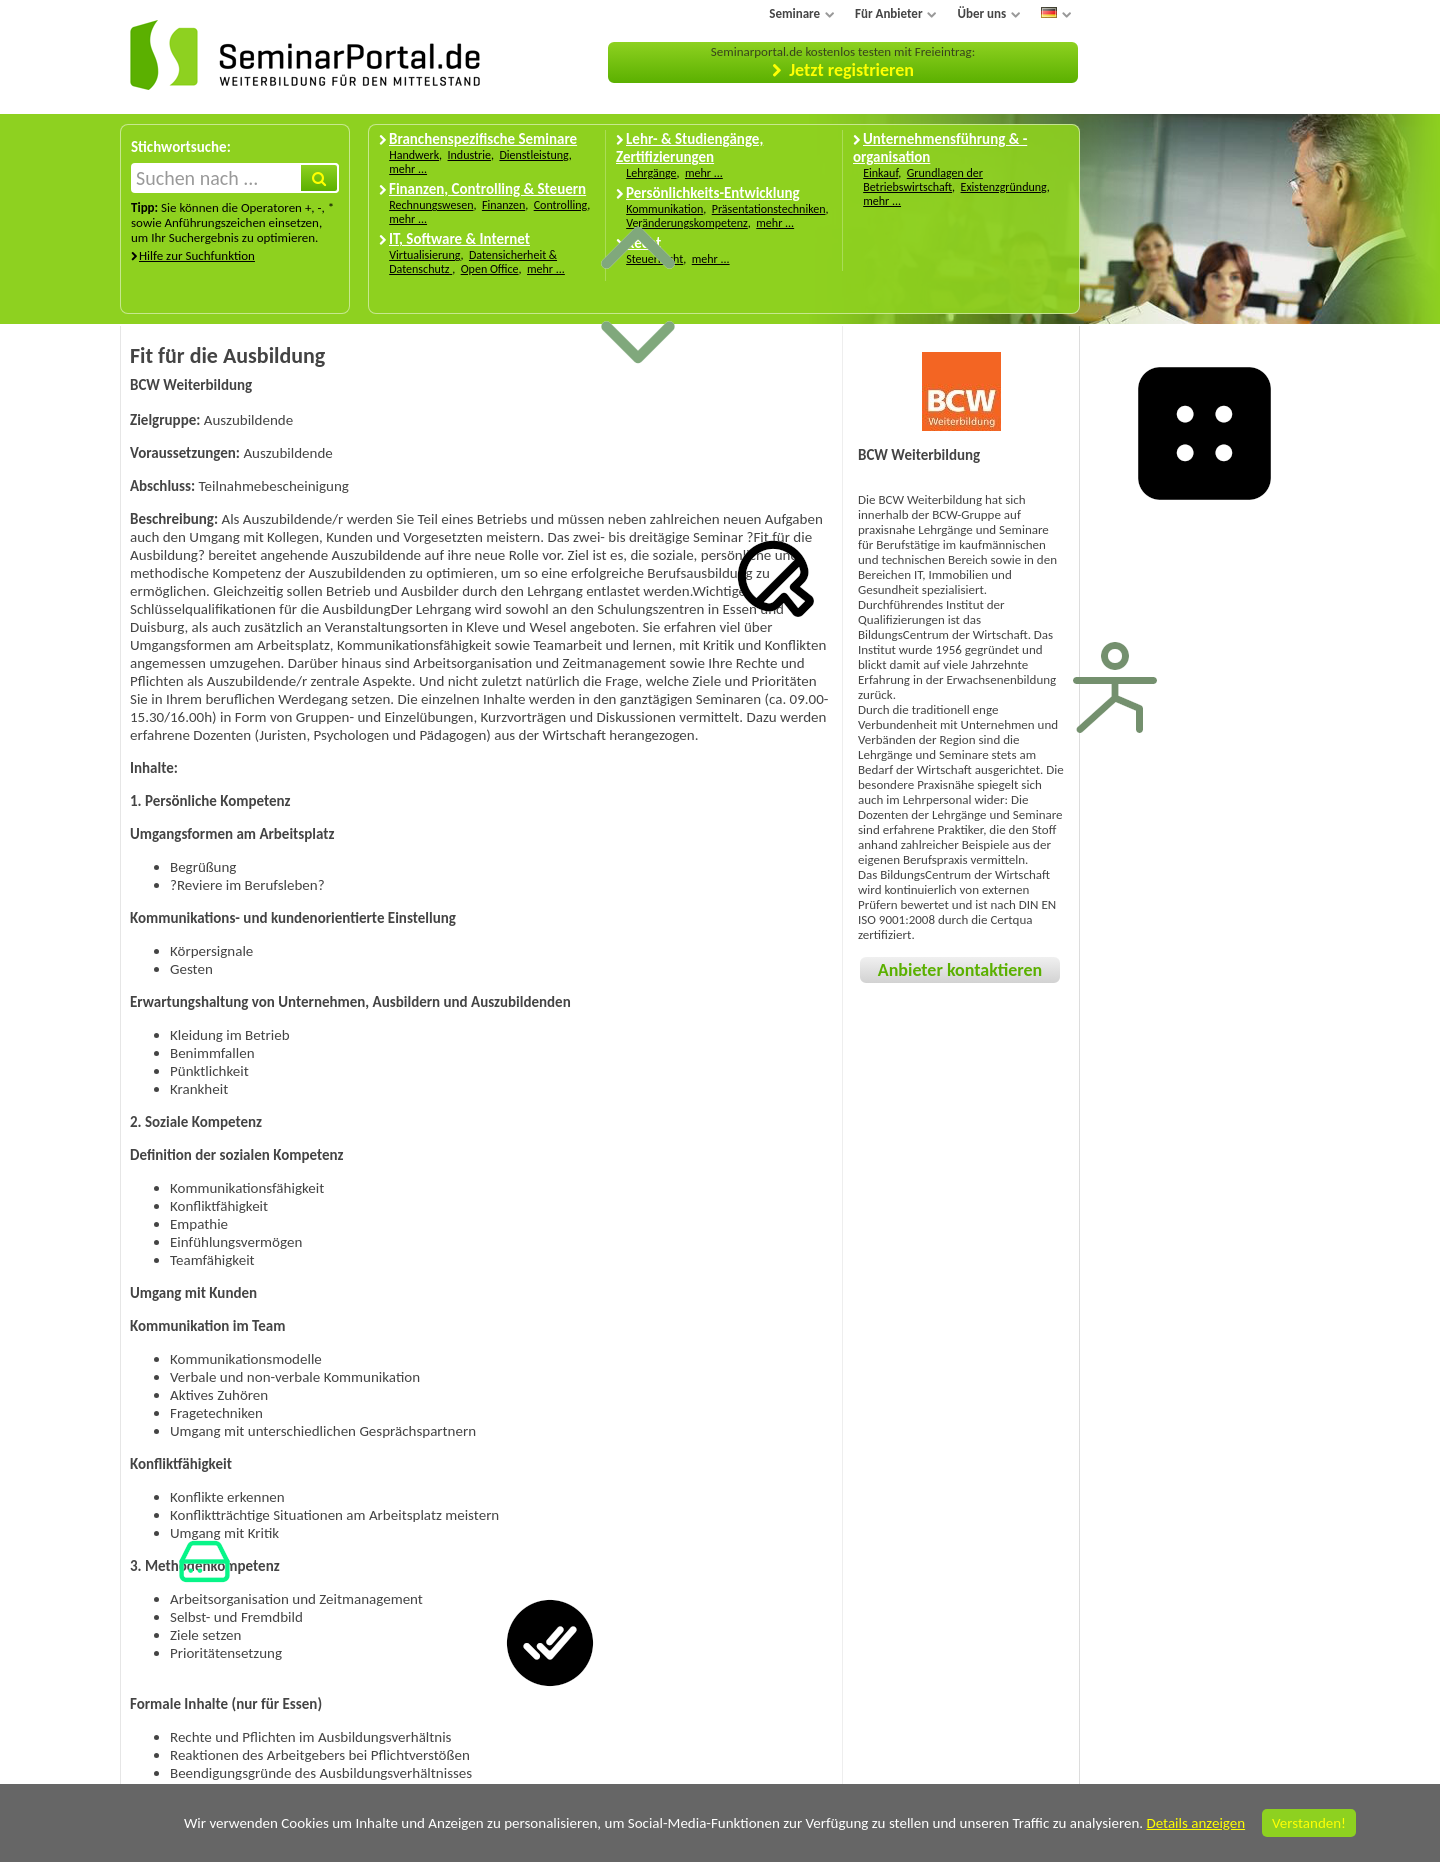 The width and height of the screenshot is (1440, 1862). What do you see at coordinates (204, 1561) in the screenshot?
I see `access local storage or drive` at bounding box center [204, 1561].